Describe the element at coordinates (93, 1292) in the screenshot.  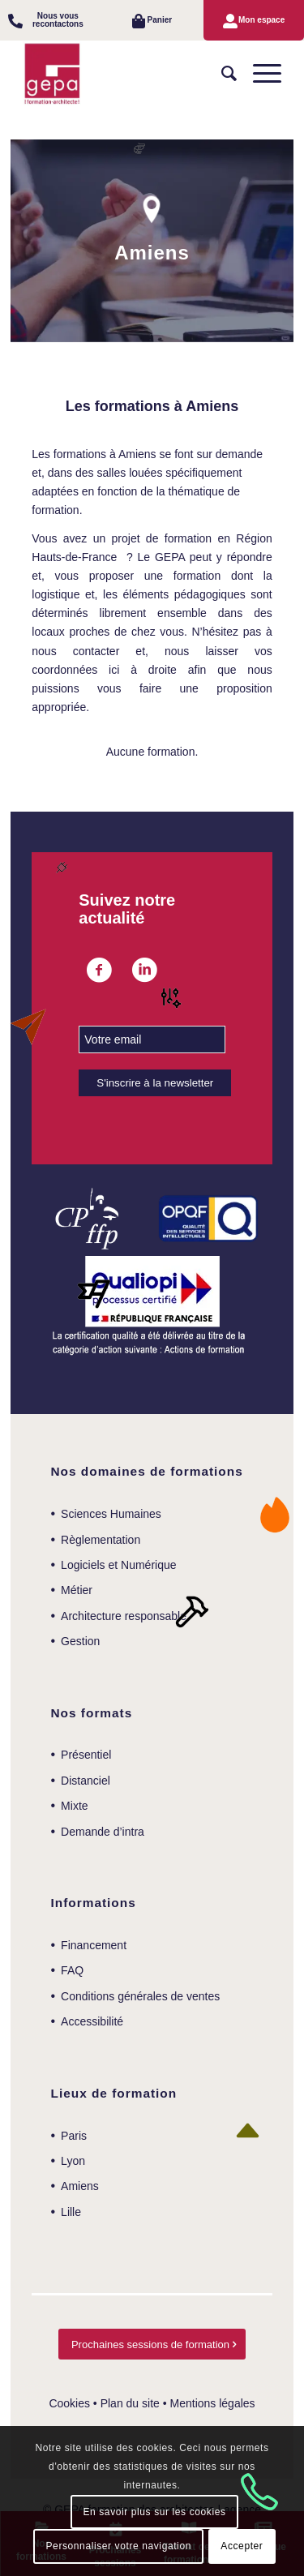
I see `flag or mark an item for follow-up` at that location.